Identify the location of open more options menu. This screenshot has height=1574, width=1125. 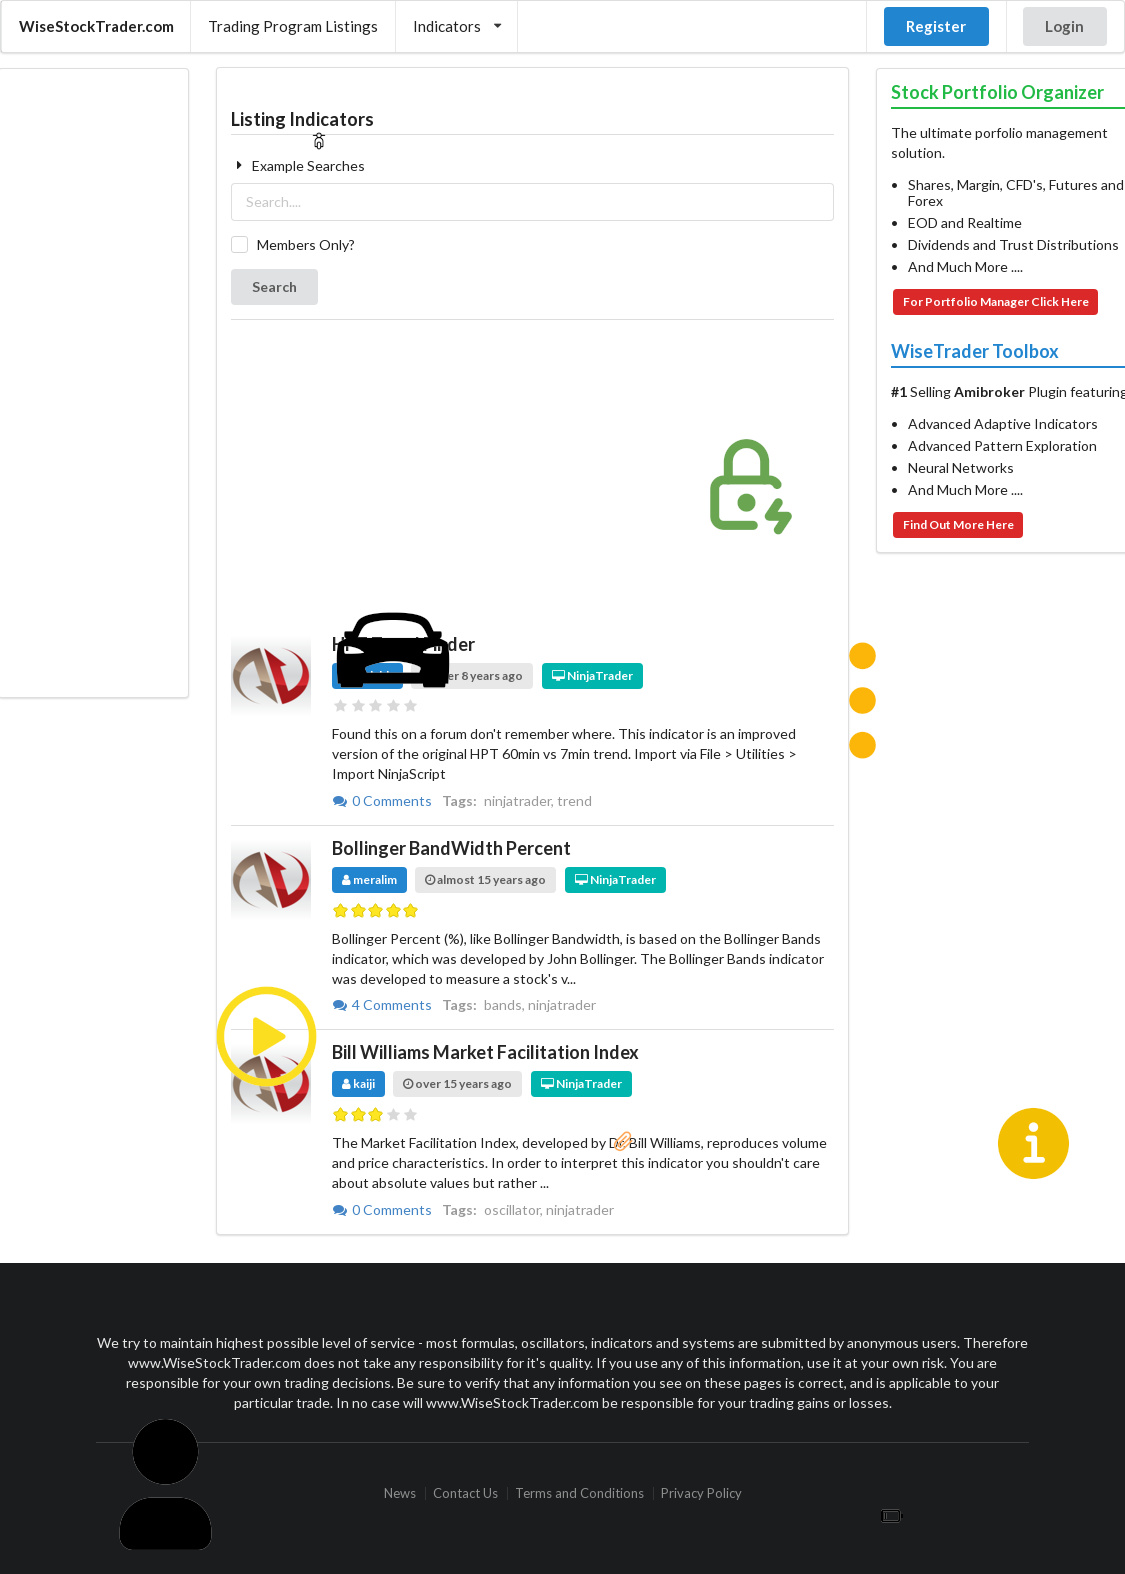
(862, 700).